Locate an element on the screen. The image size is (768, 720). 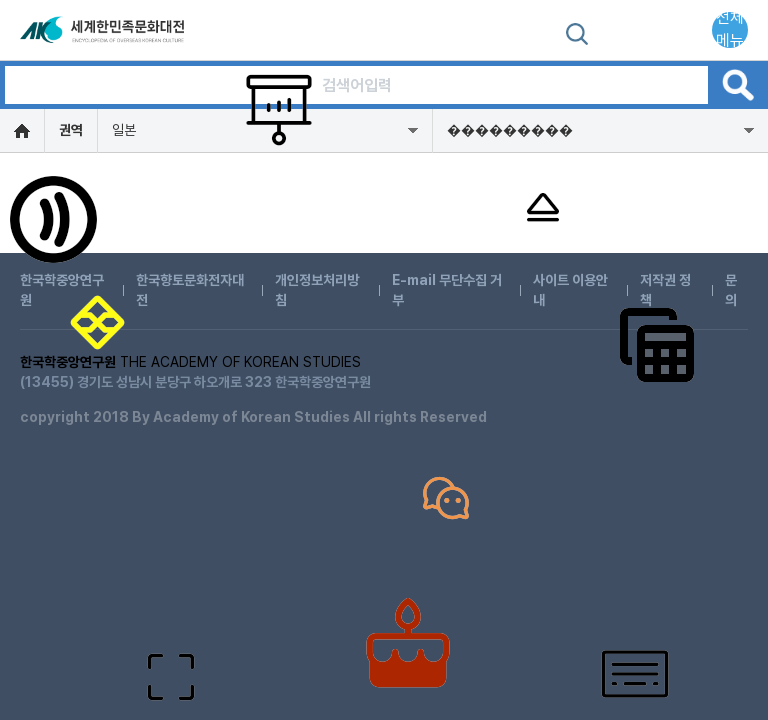
tap to pay with contactless payment is located at coordinates (53, 219).